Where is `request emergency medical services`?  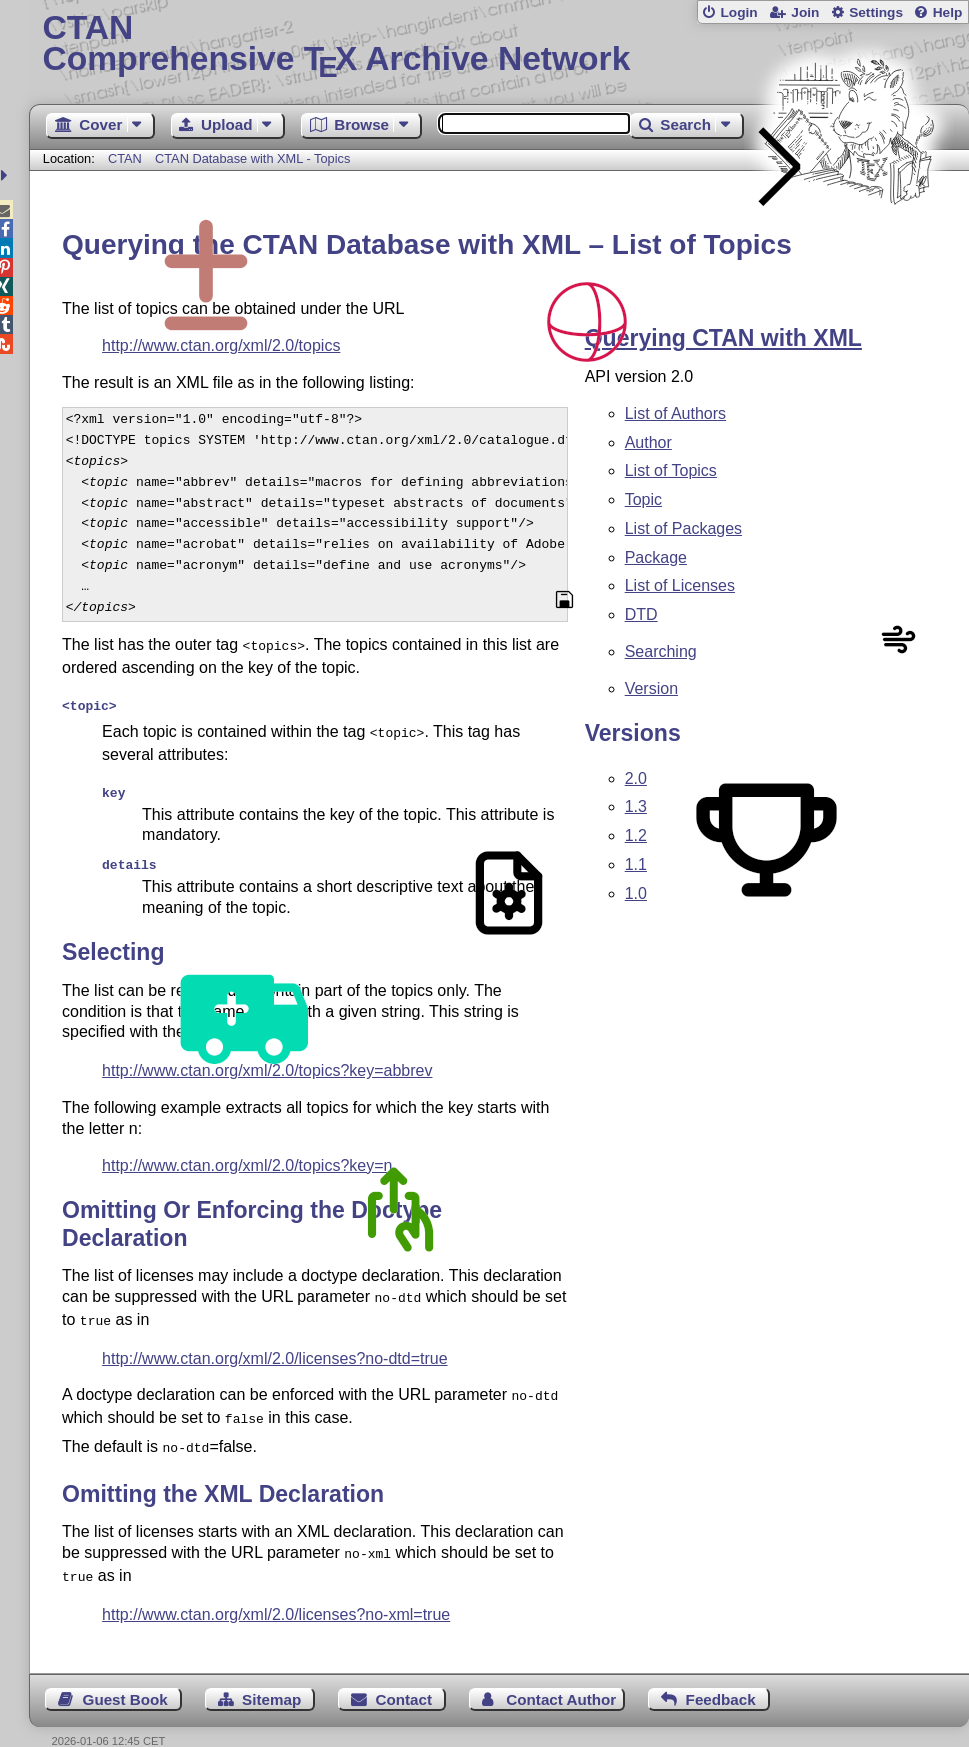 request emergency medical services is located at coordinates (240, 1013).